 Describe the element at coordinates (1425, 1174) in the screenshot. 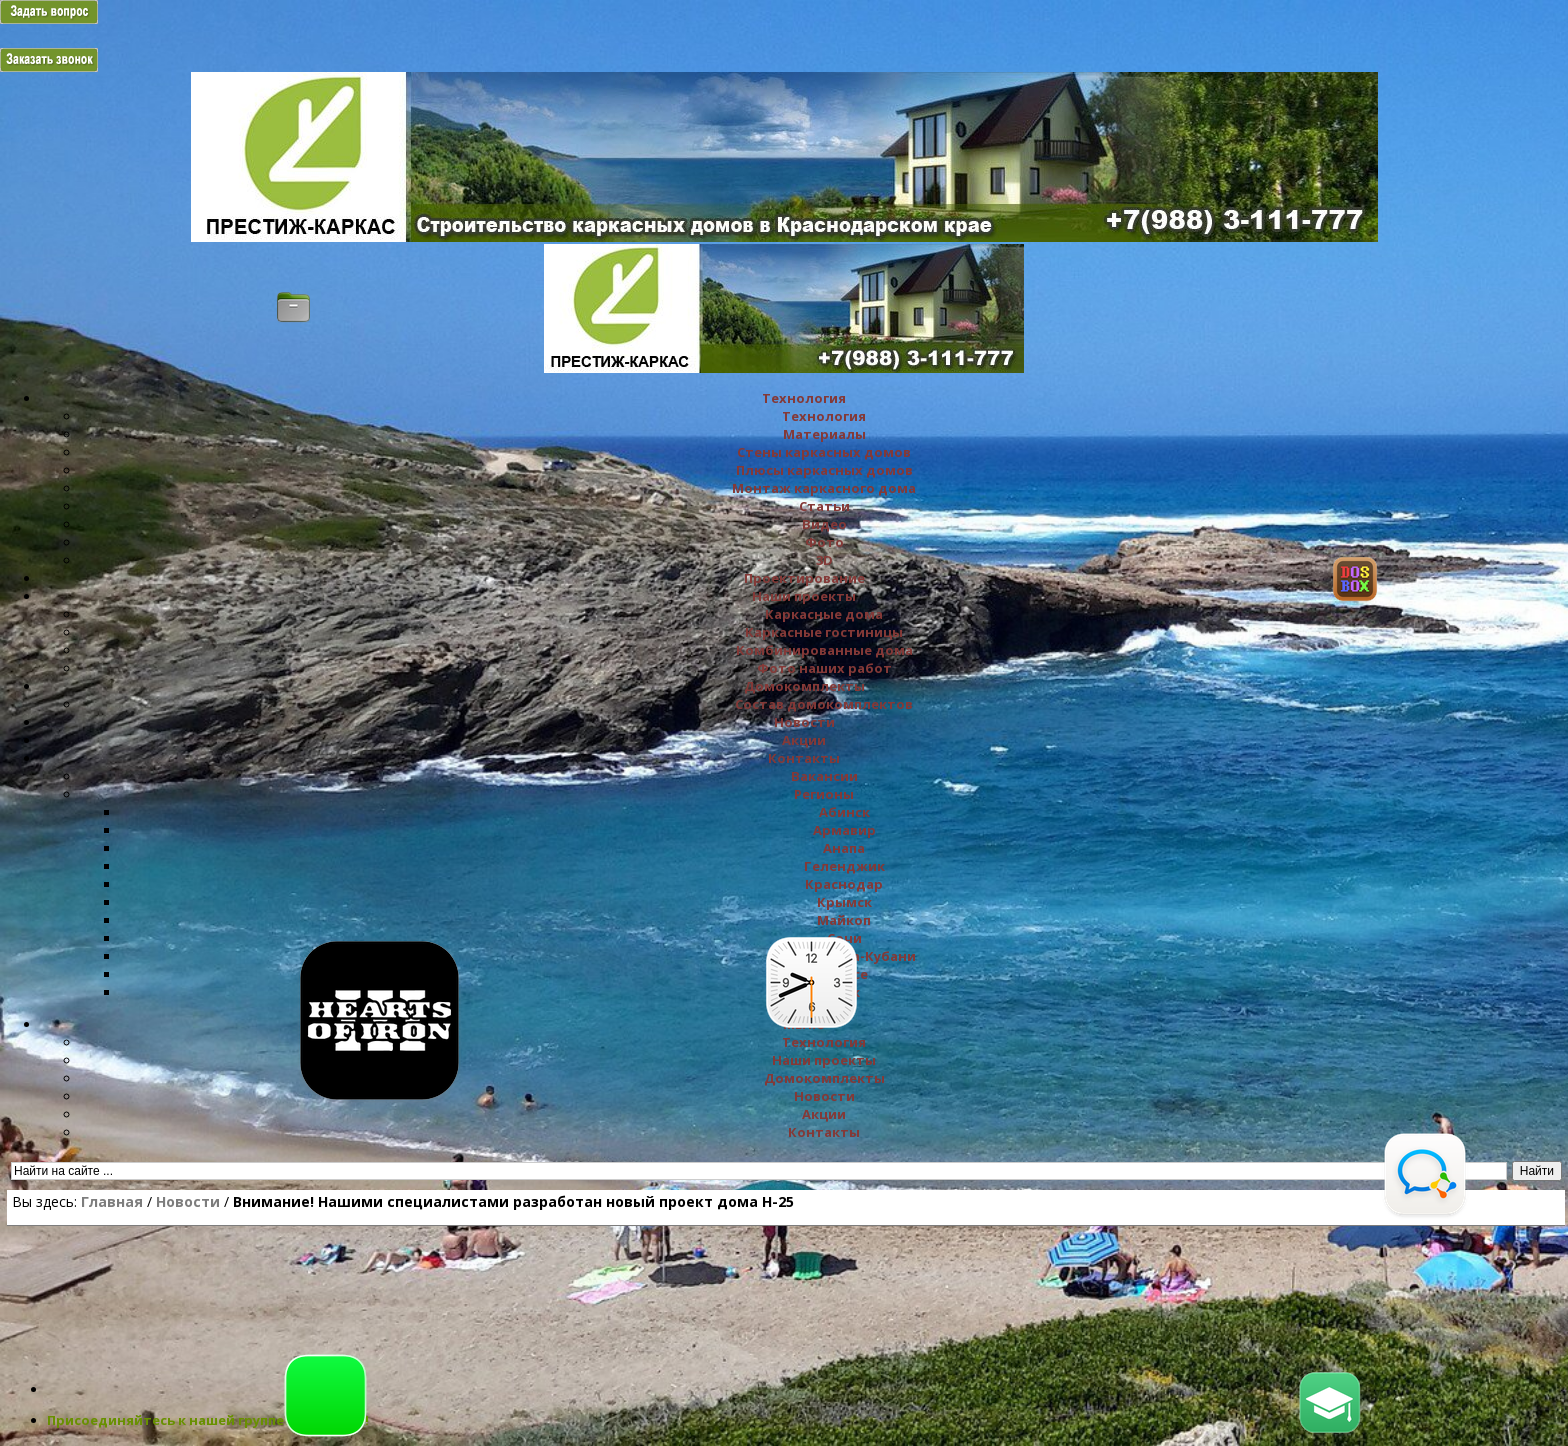

I see `open WeCom (WeChat Work) messaging app` at that location.